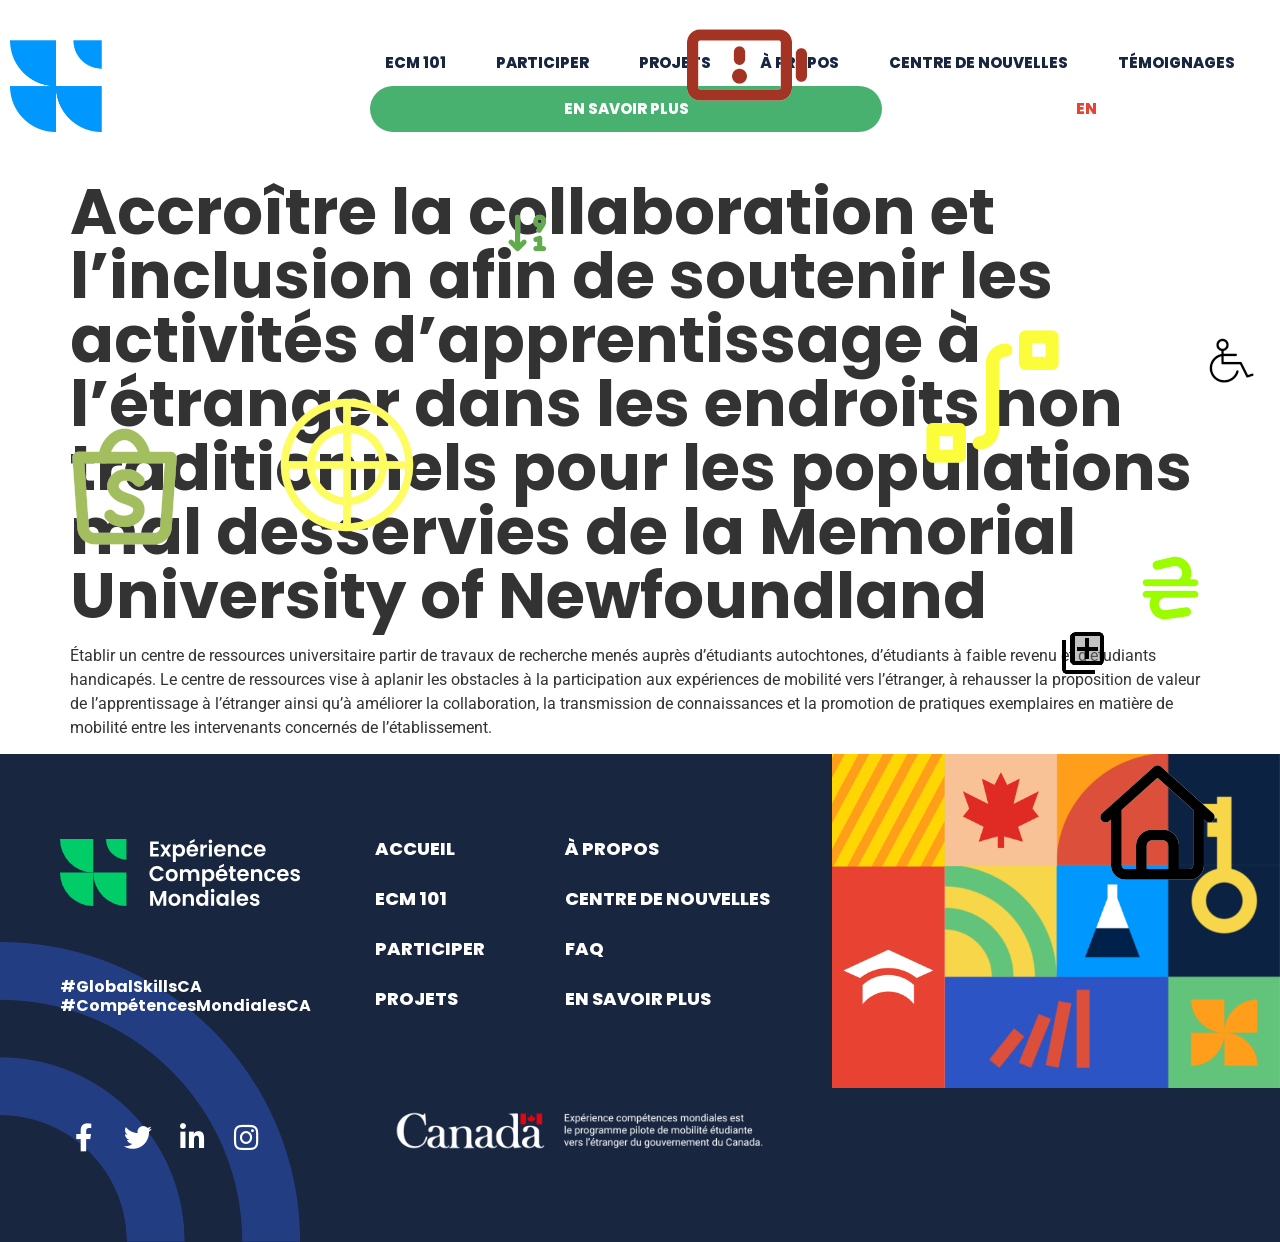  Describe the element at coordinates (124, 486) in the screenshot. I see `open the Shopee shopping app` at that location.